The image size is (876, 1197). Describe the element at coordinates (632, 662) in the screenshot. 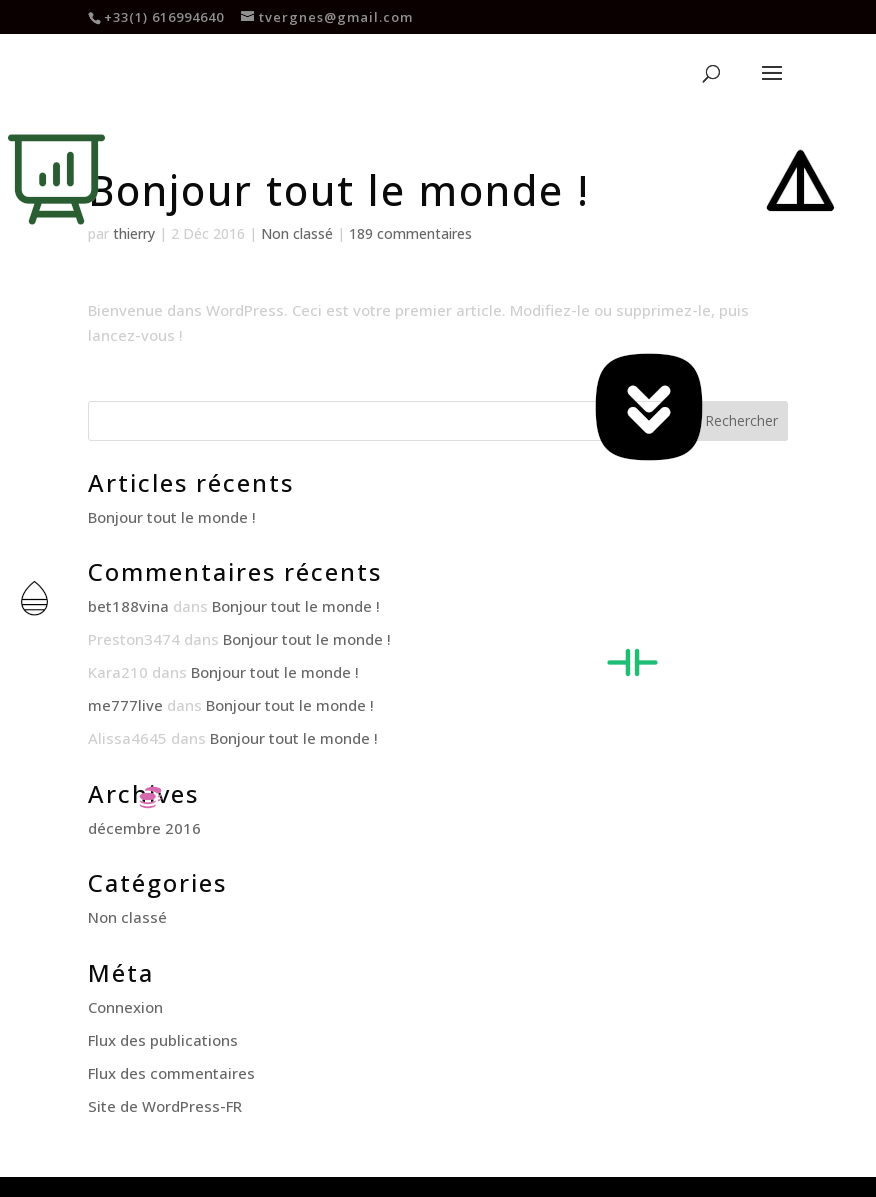

I see `capacitor component in a circuit diagram` at that location.